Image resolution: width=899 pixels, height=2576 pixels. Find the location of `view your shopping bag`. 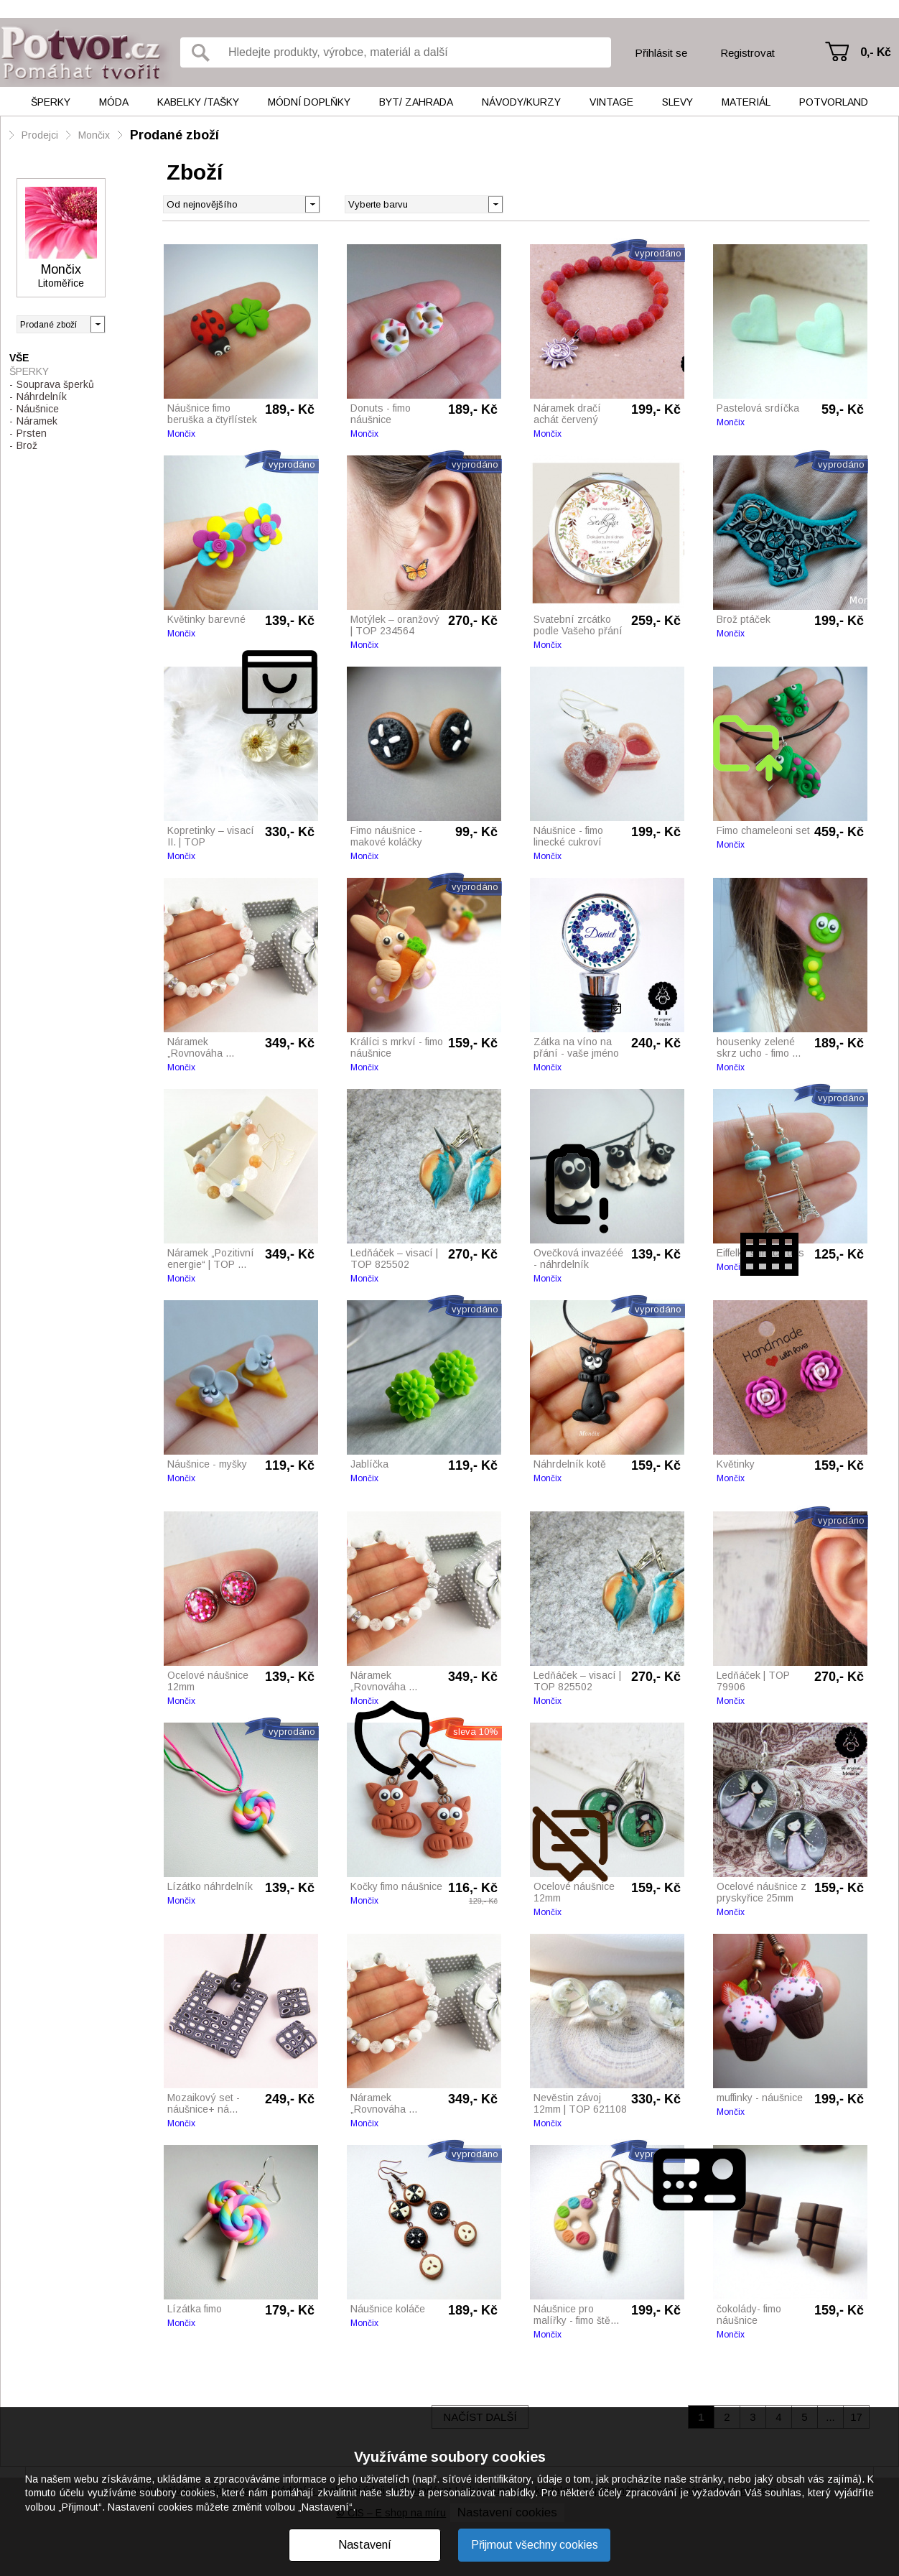

view your shopping bag is located at coordinates (279, 682).